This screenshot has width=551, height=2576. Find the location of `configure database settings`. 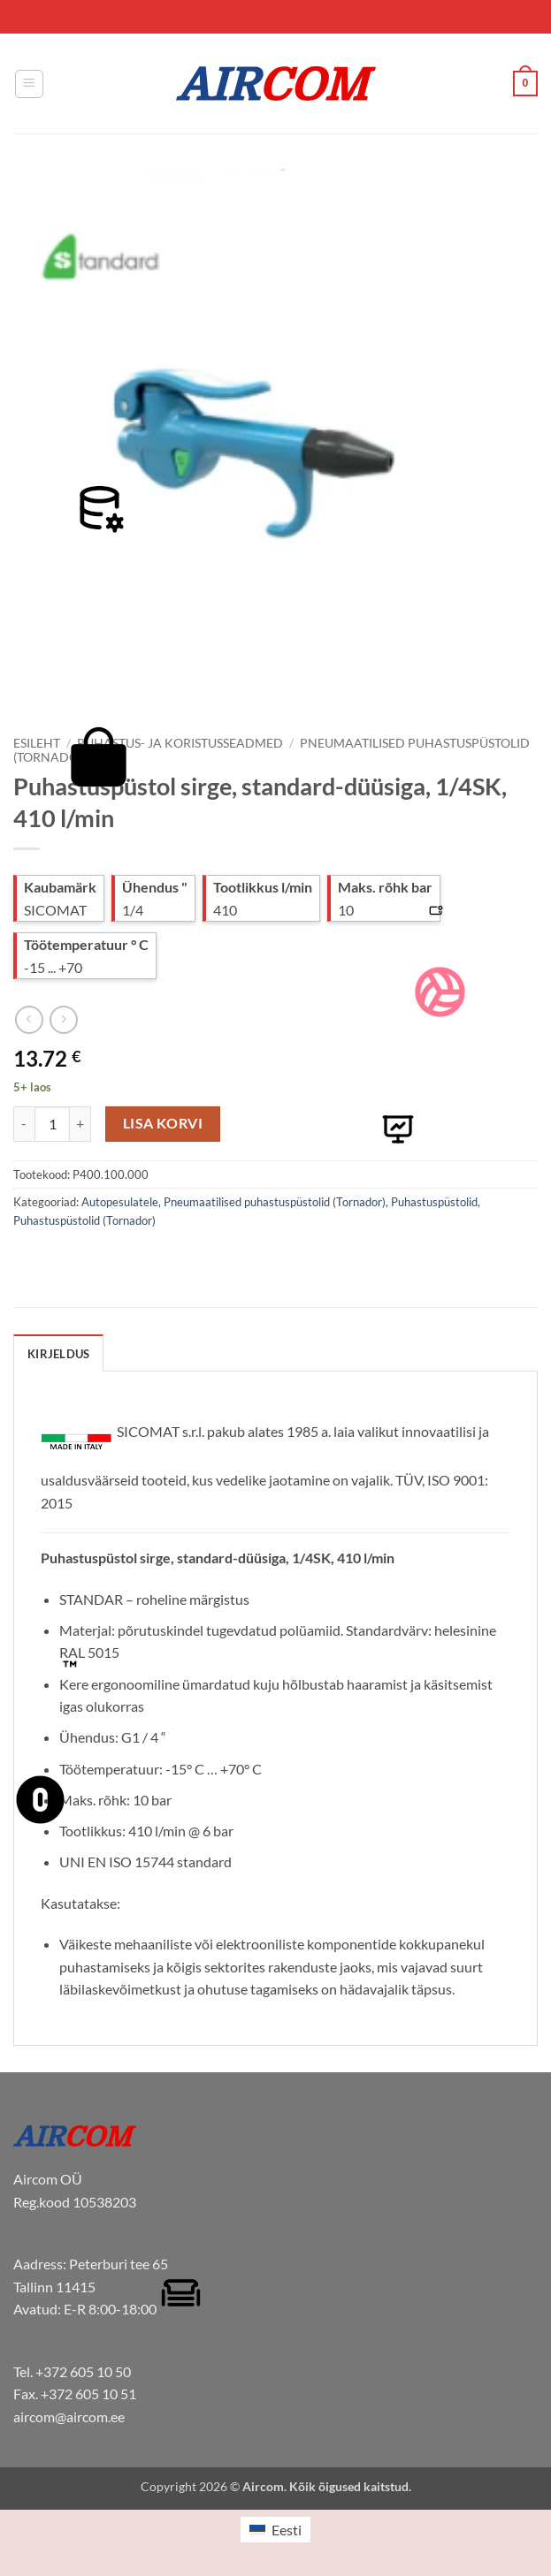

configure database settings is located at coordinates (99, 507).